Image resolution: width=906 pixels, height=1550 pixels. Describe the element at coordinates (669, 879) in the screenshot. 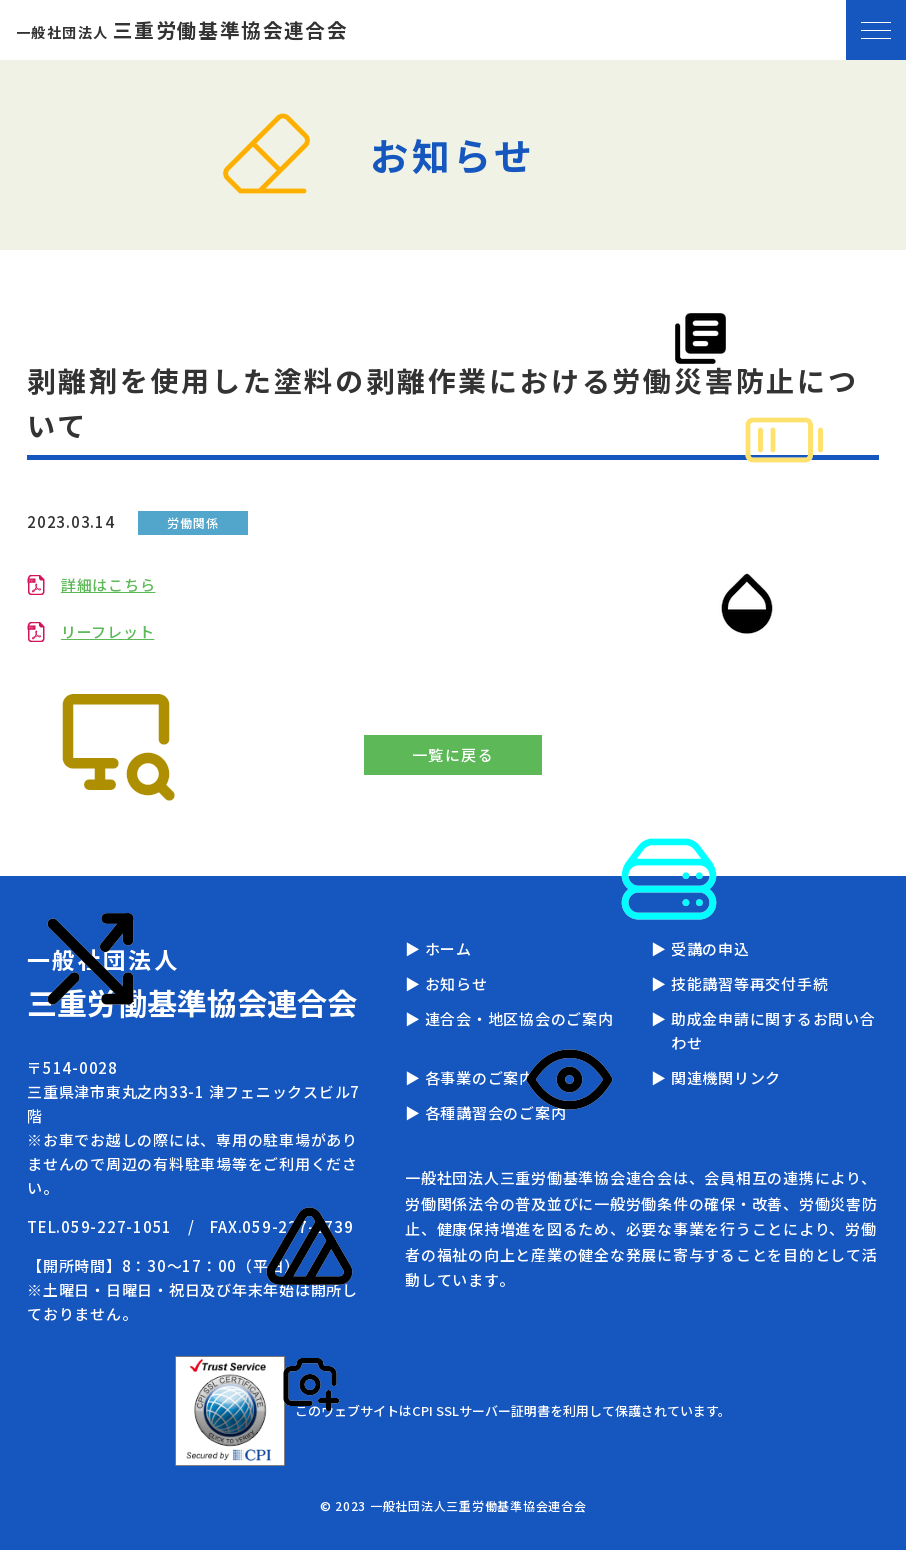

I see `view server infrastructure status` at that location.